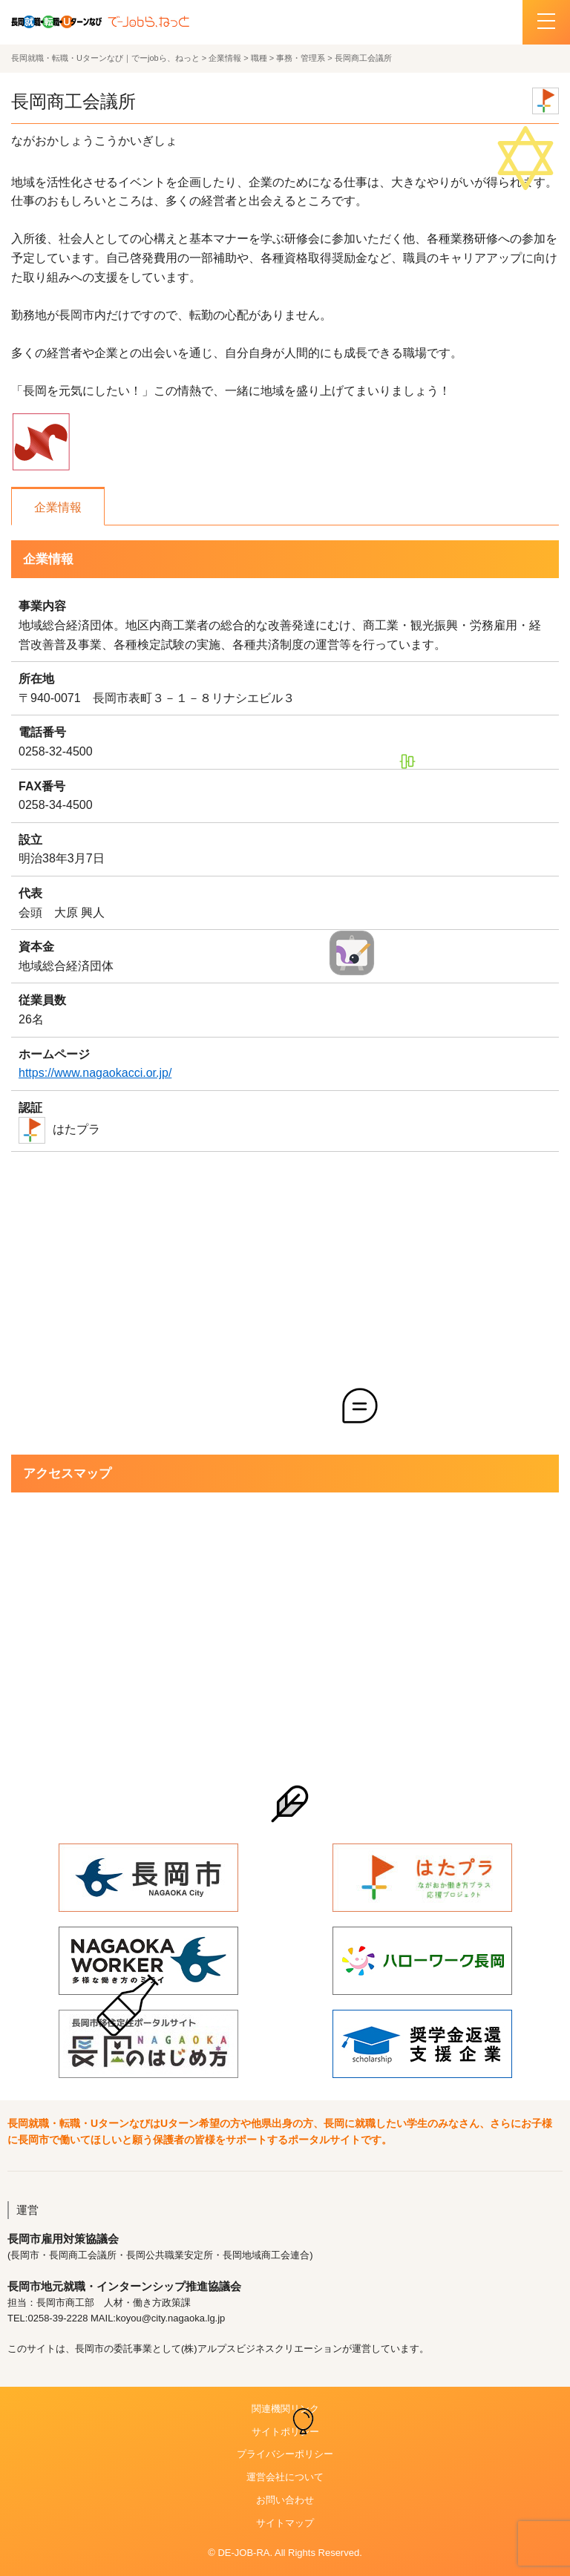  Describe the element at coordinates (352, 953) in the screenshot. I see `create or design a new software project` at that location.